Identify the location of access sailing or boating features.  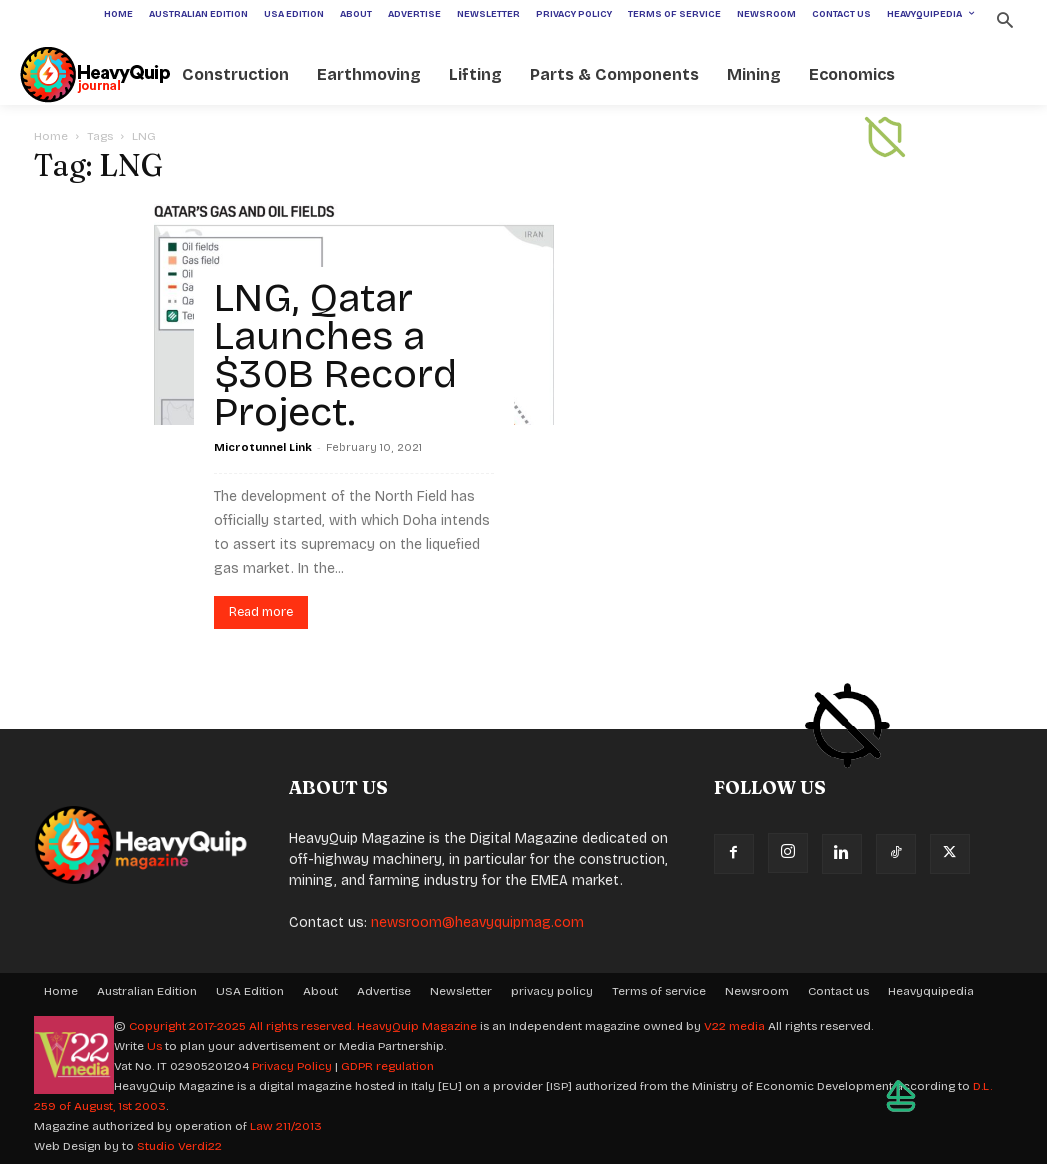
(901, 1096).